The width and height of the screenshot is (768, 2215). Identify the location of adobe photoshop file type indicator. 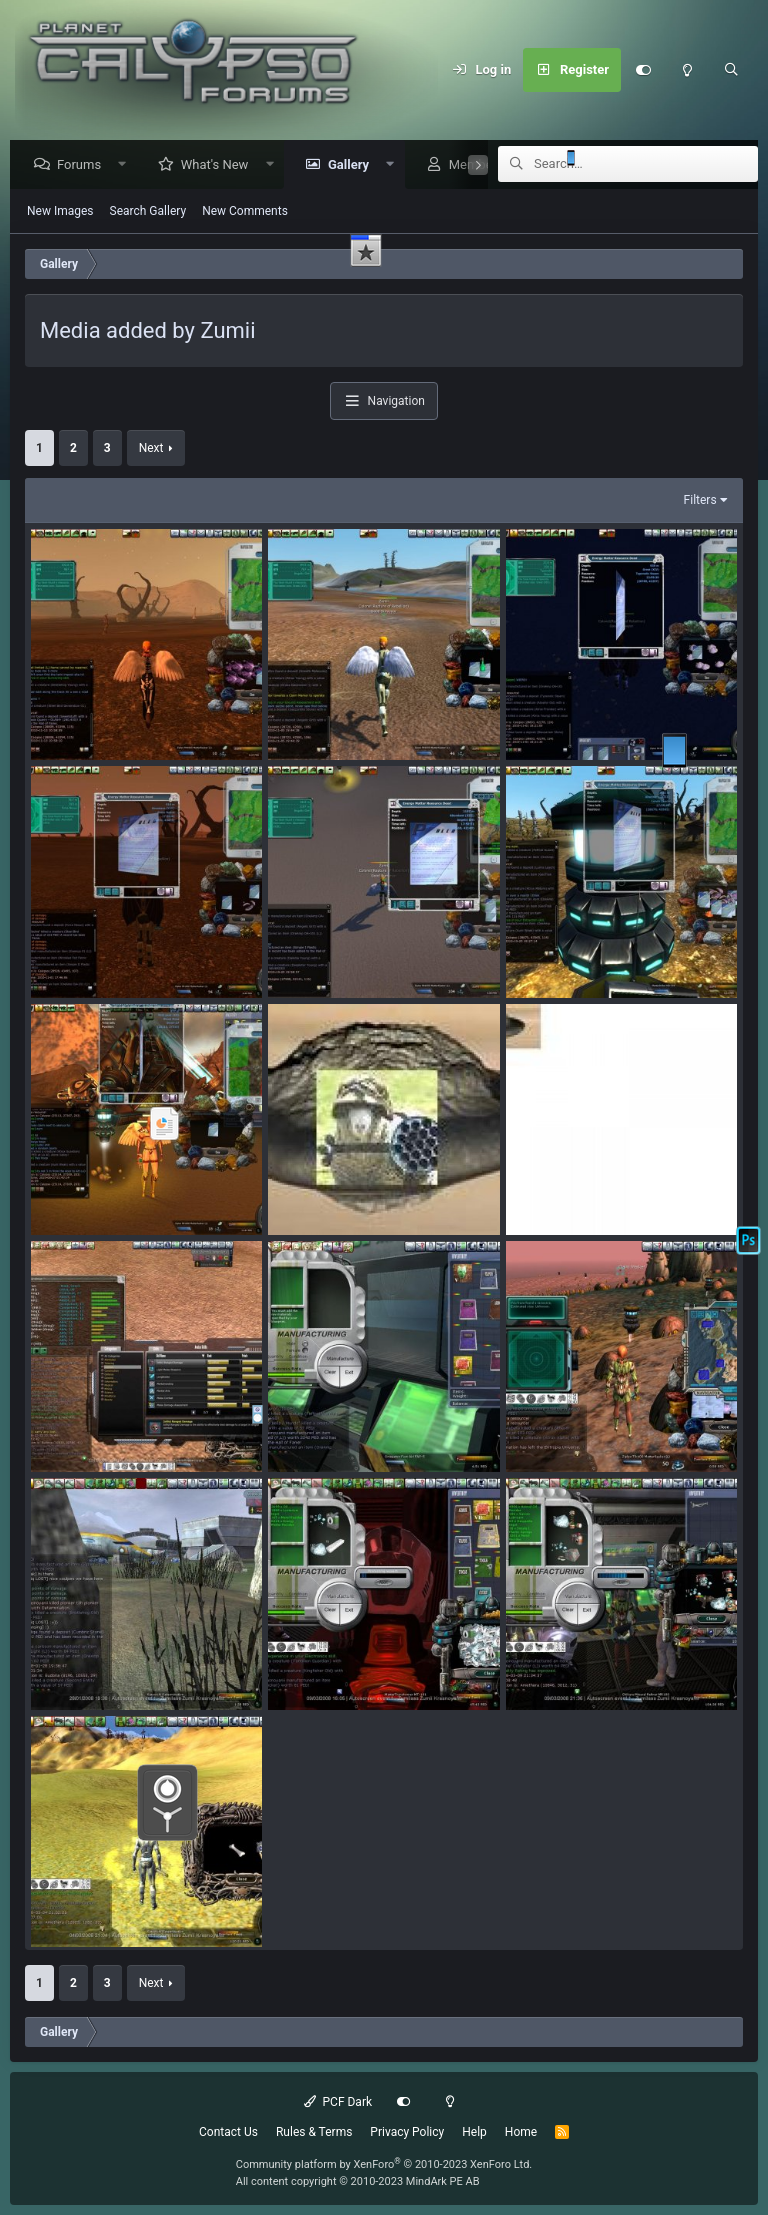
(748, 1240).